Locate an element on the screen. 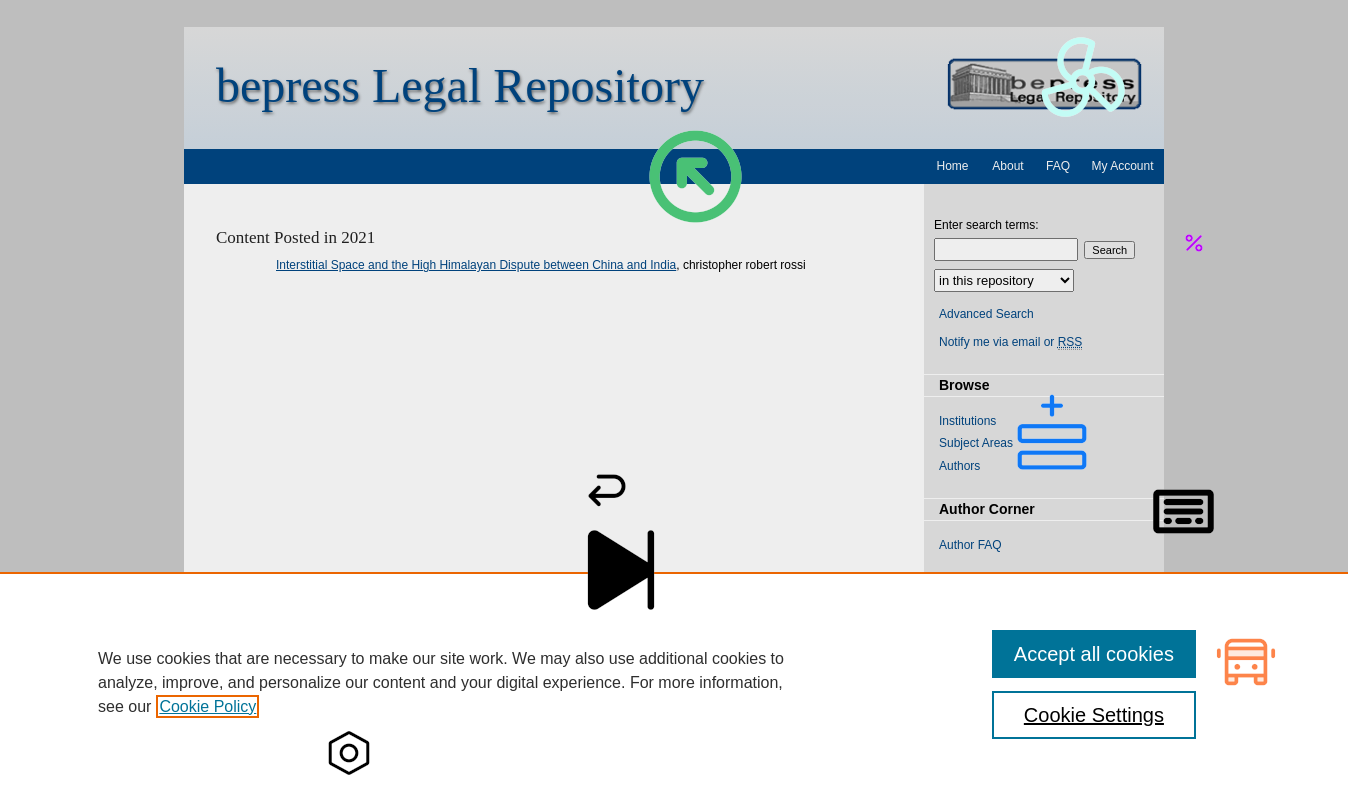  skip to the next track is located at coordinates (621, 570).